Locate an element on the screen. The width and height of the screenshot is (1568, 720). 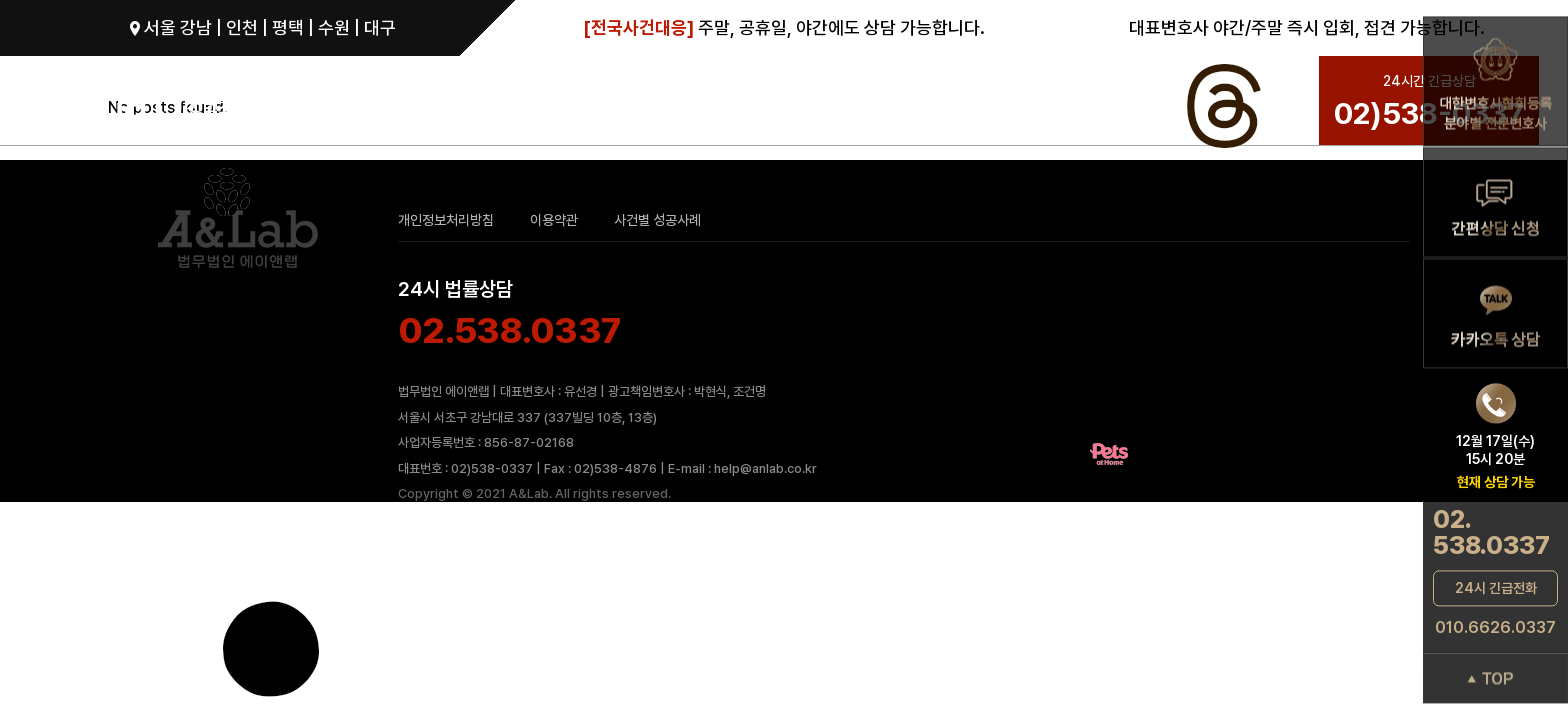
open pulumi infrastructure as code dashboard is located at coordinates (227, 192).